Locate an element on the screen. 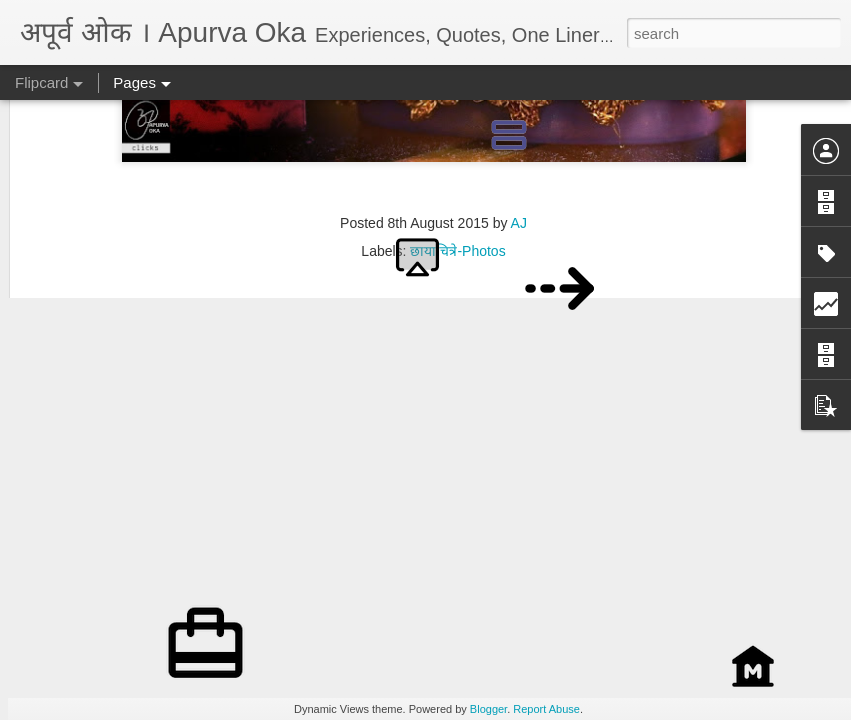  switch to row view layout is located at coordinates (509, 135).